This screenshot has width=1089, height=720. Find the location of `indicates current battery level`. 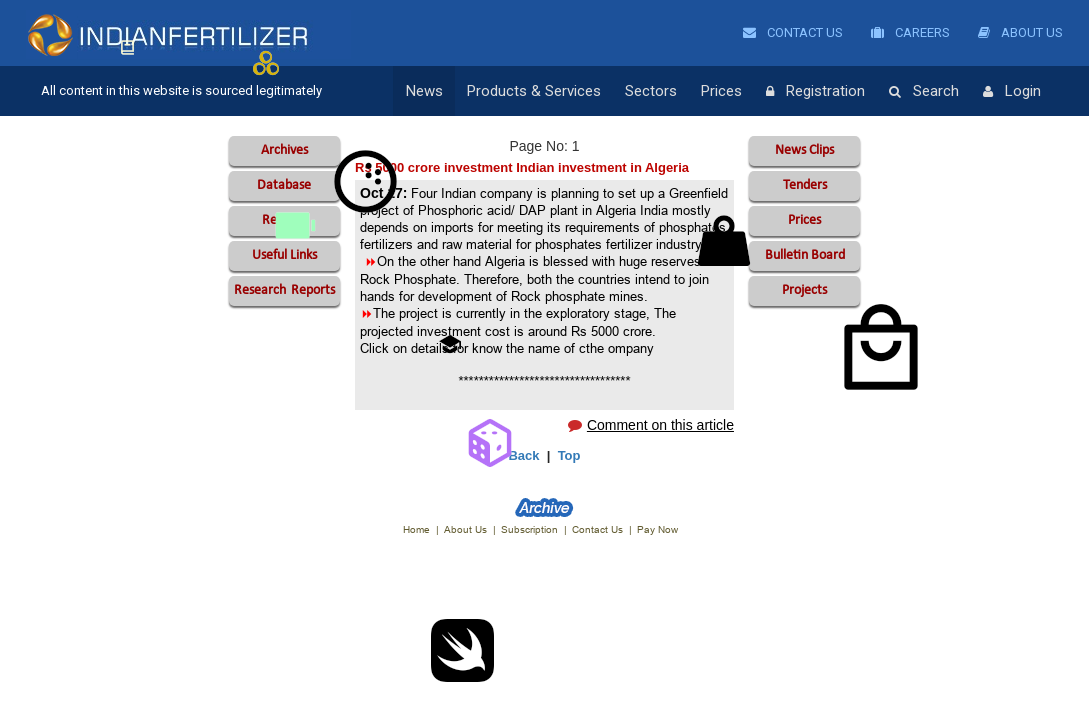

indicates current battery level is located at coordinates (294, 225).